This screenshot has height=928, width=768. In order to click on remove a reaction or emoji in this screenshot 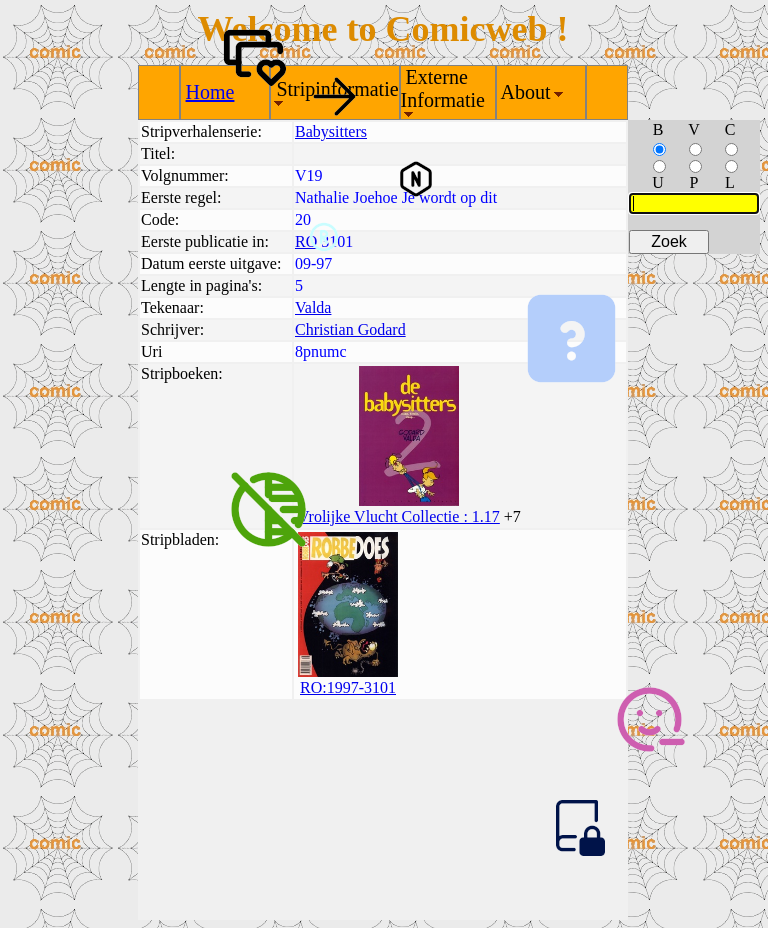, I will do `click(649, 719)`.